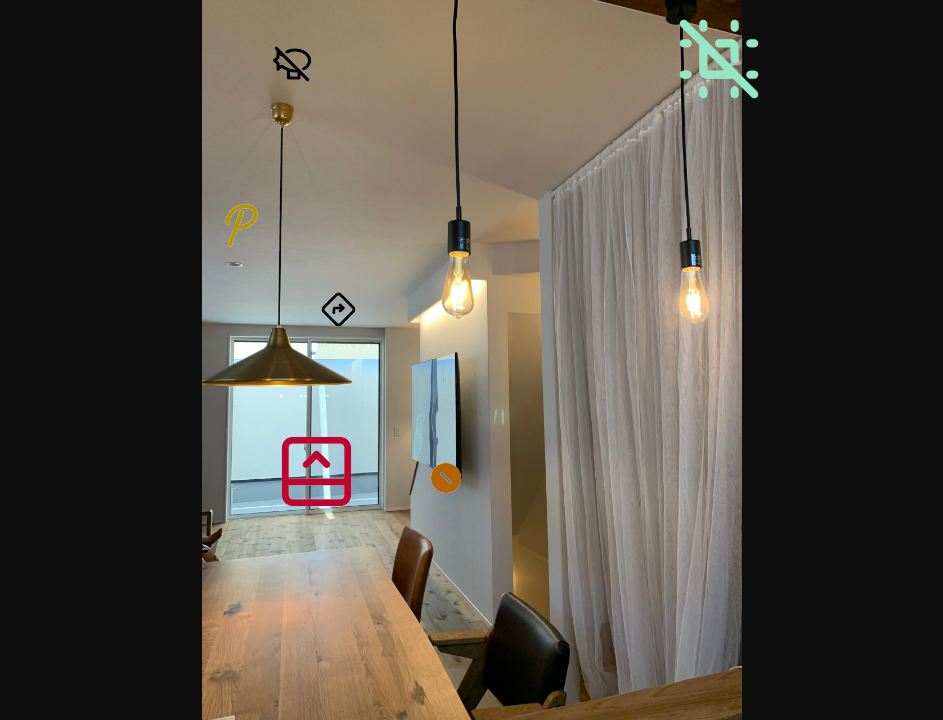 The width and height of the screenshot is (943, 720). What do you see at coordinates (719, 59) in the screenshot?
I see `artboard or canvas is disabled` at bounding box center [719, 59].